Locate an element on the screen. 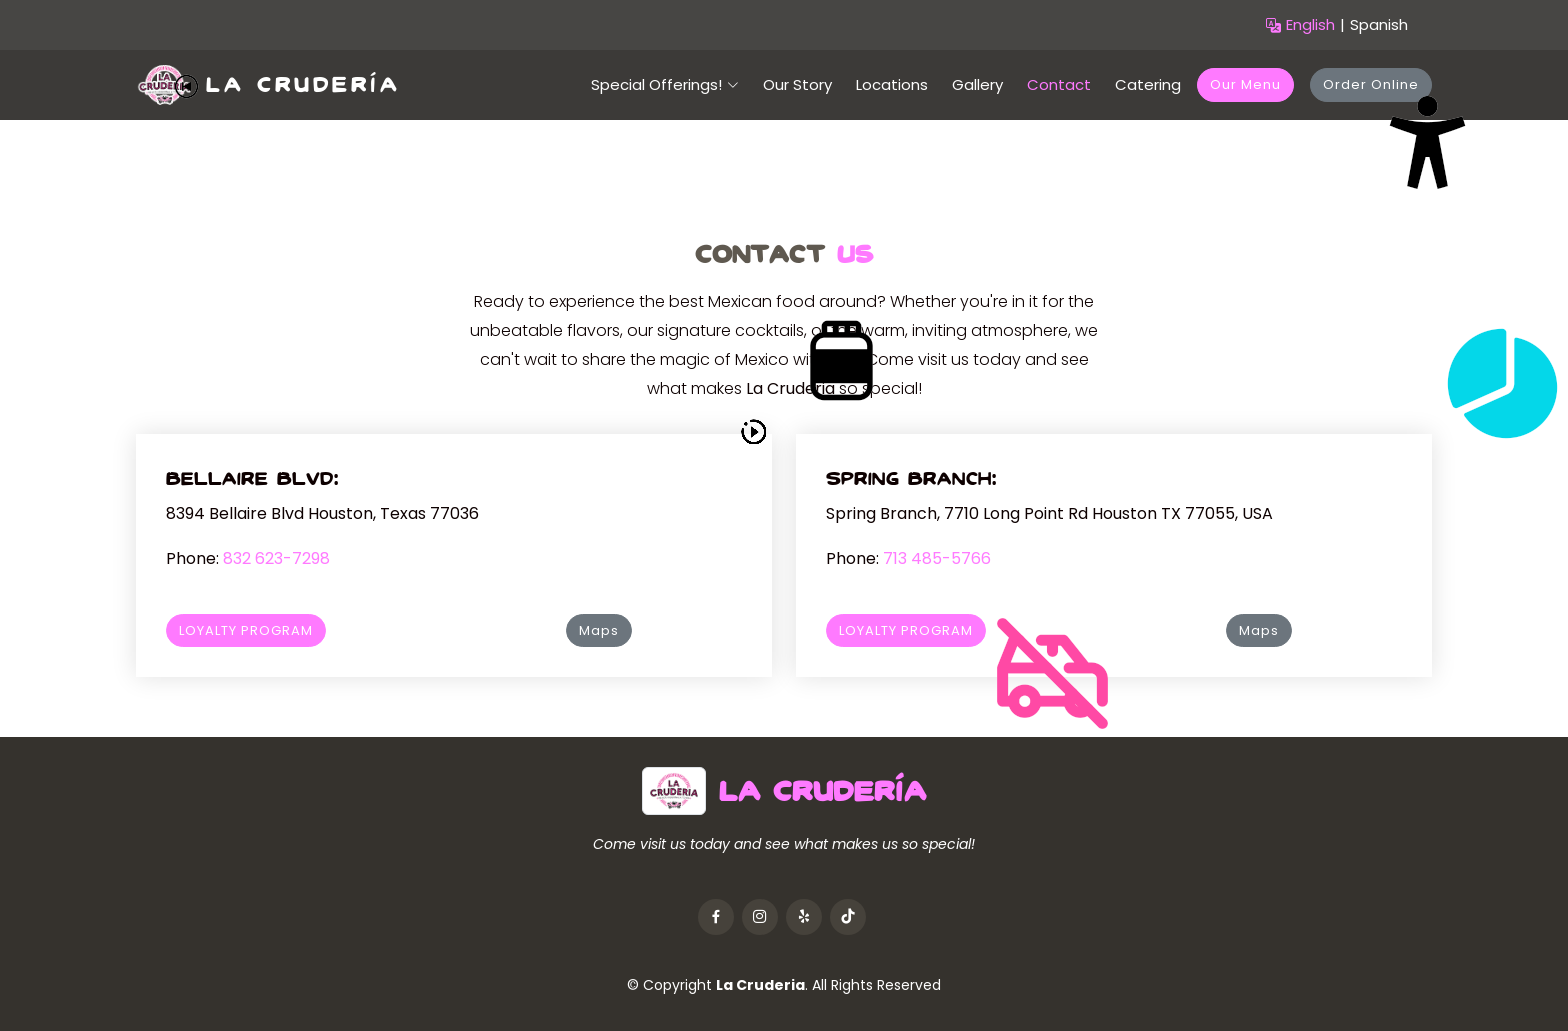  access accessibility settings is located at coordinates (1427, 142).